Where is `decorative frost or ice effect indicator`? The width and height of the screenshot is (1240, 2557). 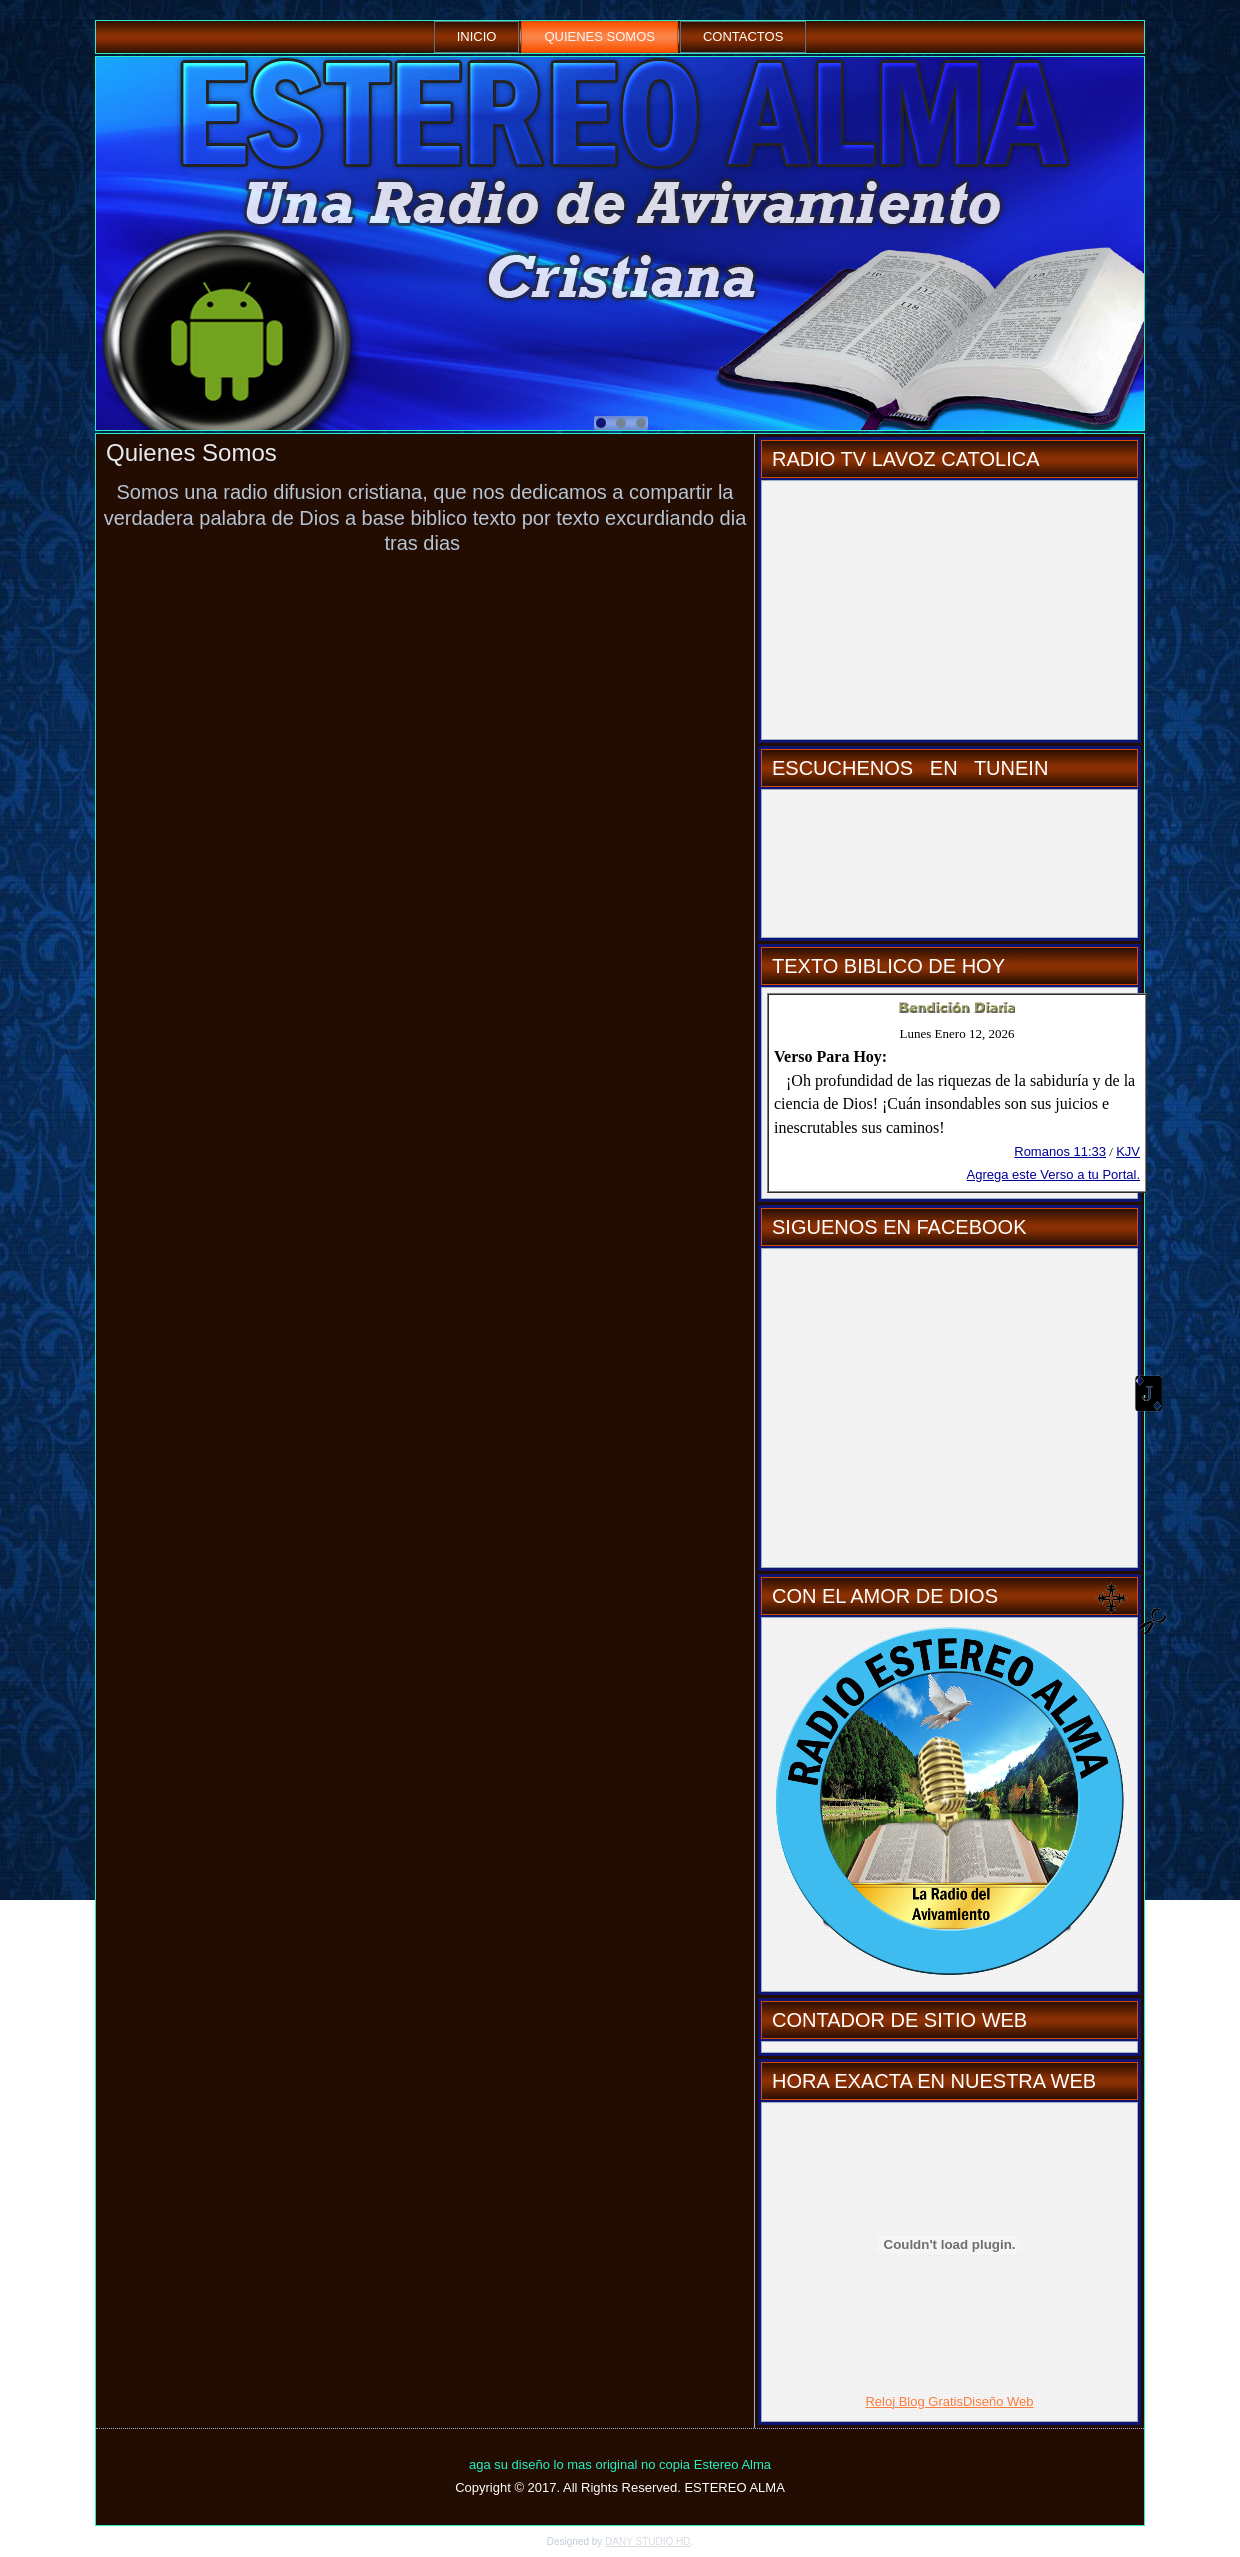 decorative frost or ice effect indicator is located at coordinates (1111, 1598).